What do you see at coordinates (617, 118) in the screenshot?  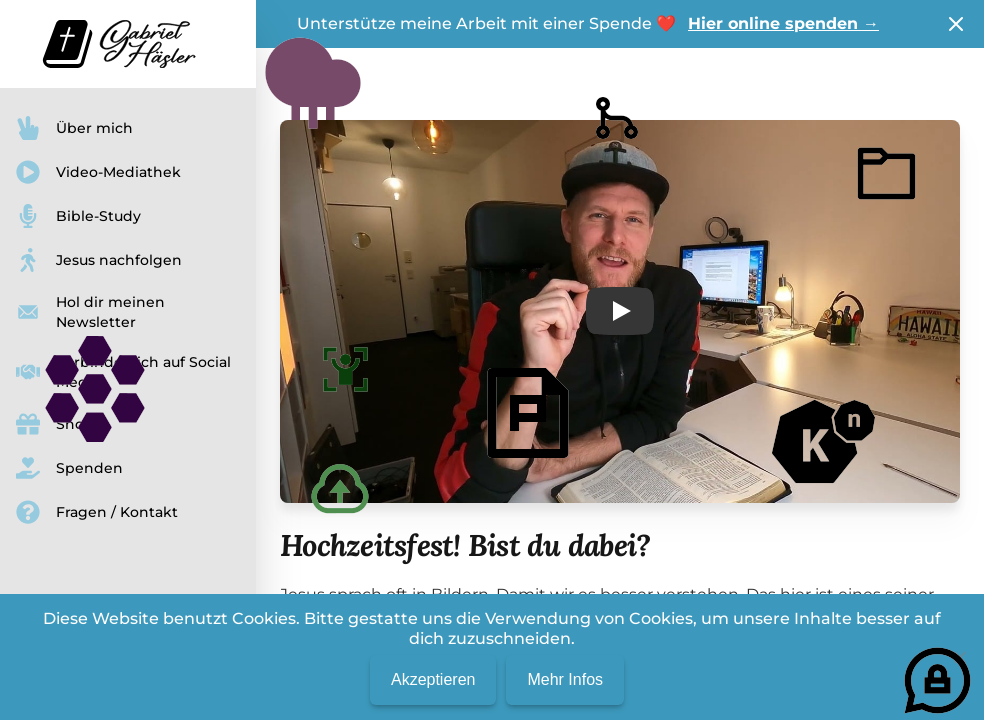 I see `merge branches in a git repository` at bounding box center [617, 118].